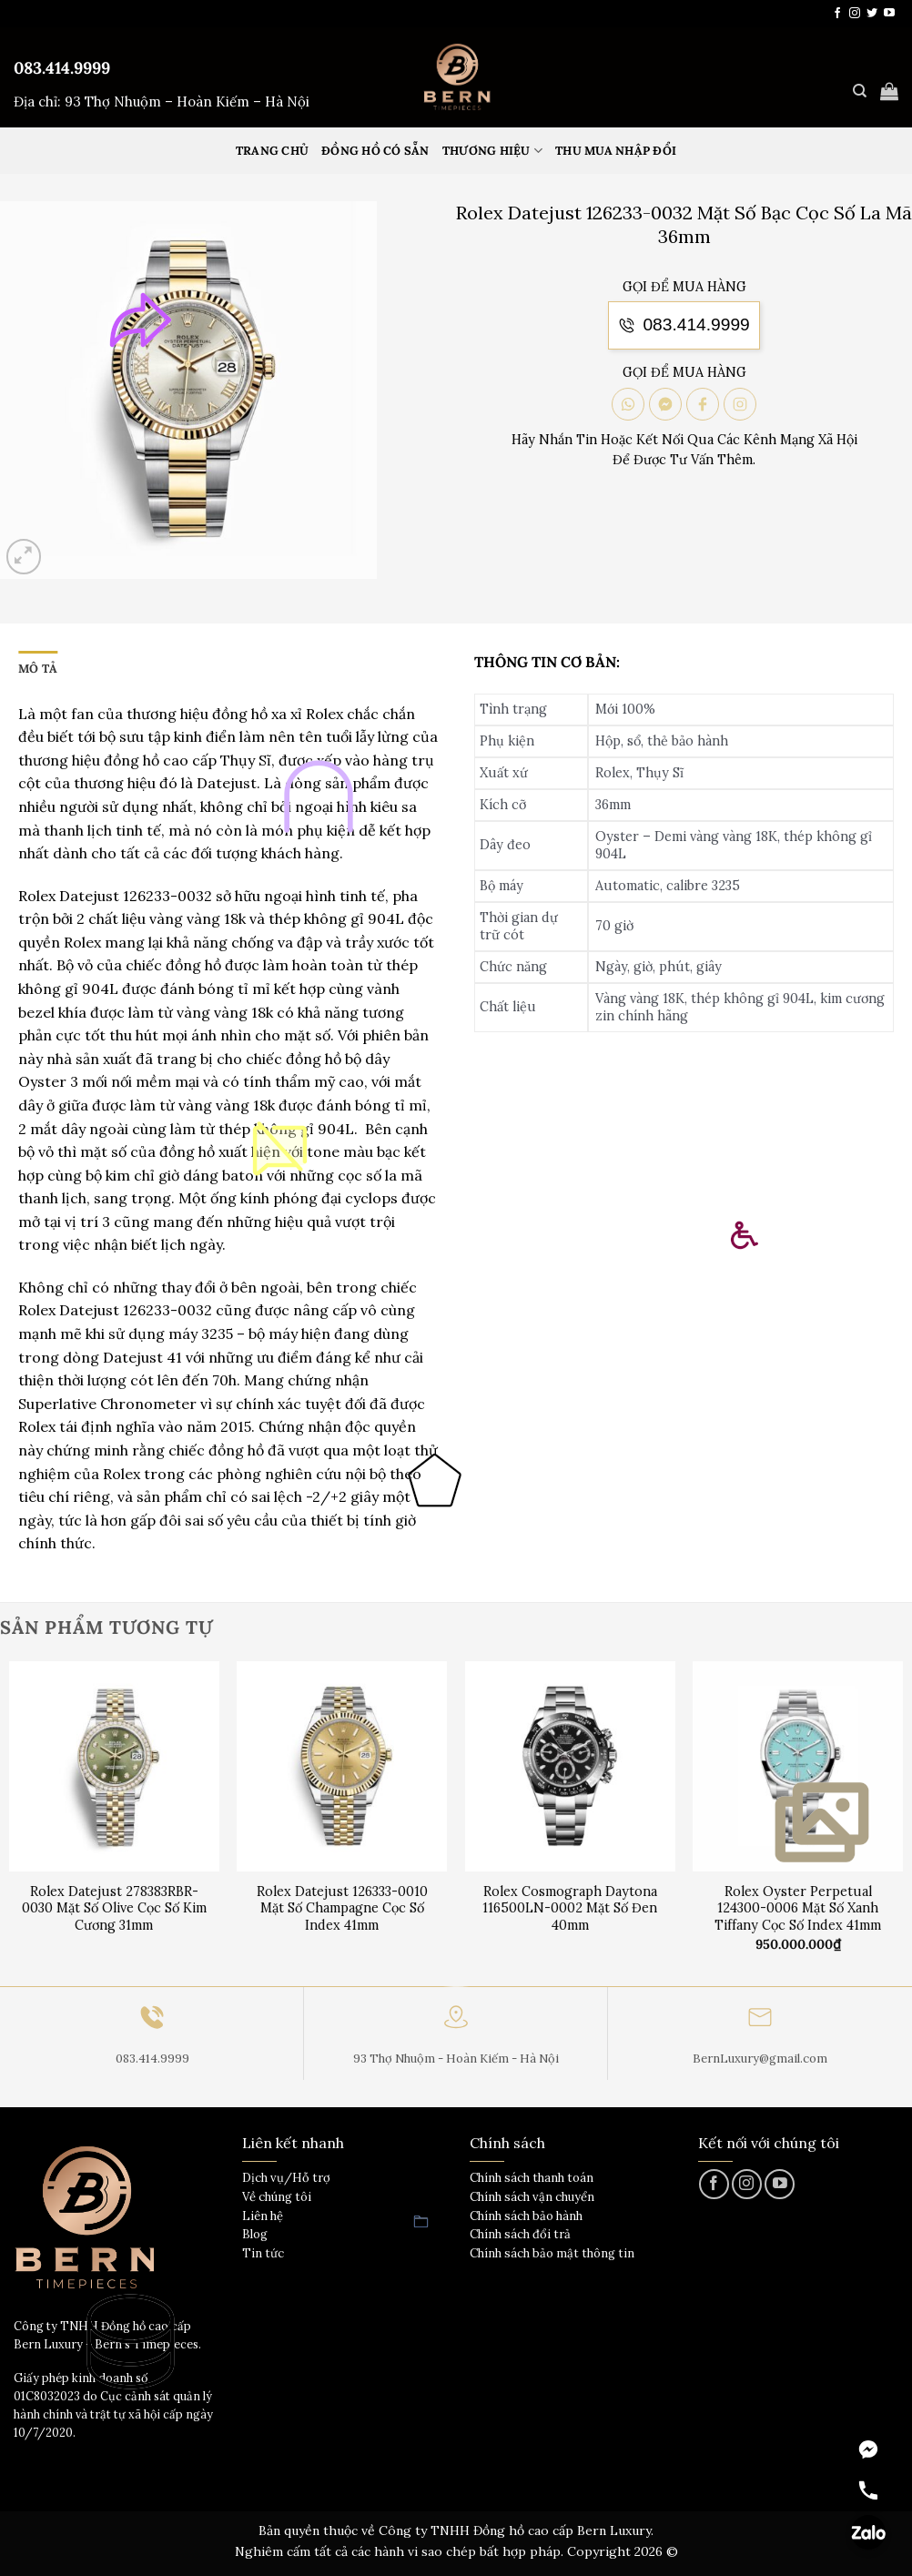  What do you see at coordinates (130, 2341) in the screenshot?
I see `access database or data storage` at bounding box center [130, 2341].